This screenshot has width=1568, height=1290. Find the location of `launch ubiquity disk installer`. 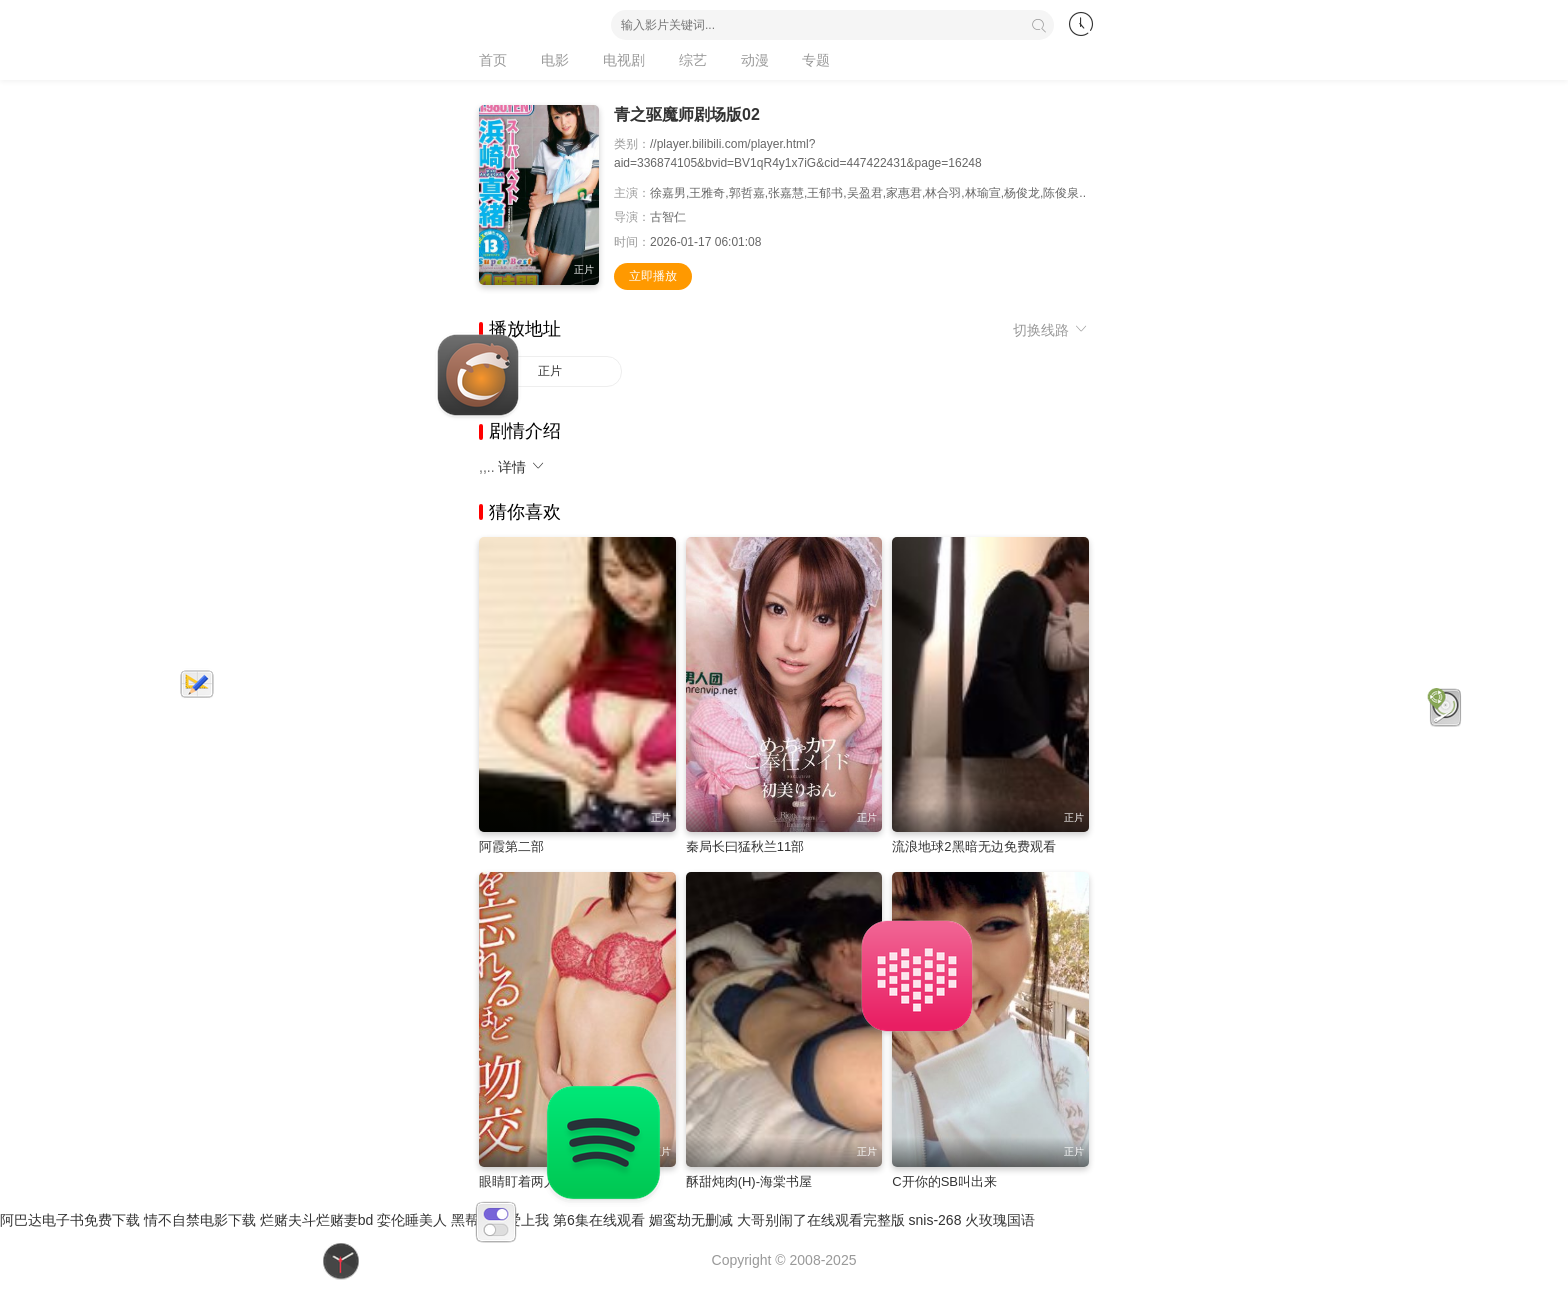

launch ubiquity disk installer is located at coordinates (1445, 707).